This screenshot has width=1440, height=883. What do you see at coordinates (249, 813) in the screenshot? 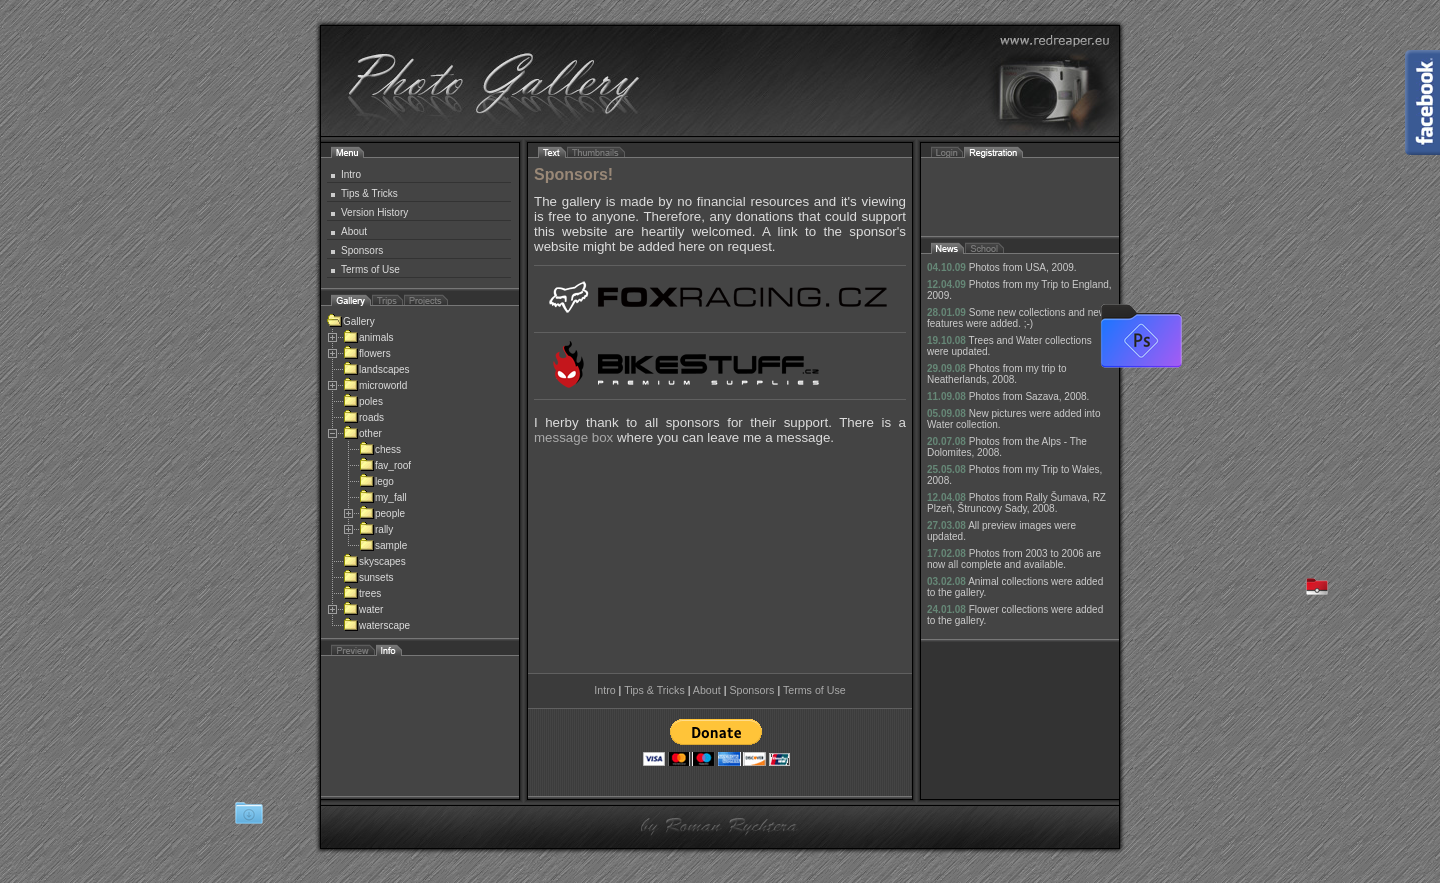
I see `open downloads folder` at bounding box center [249, 813].